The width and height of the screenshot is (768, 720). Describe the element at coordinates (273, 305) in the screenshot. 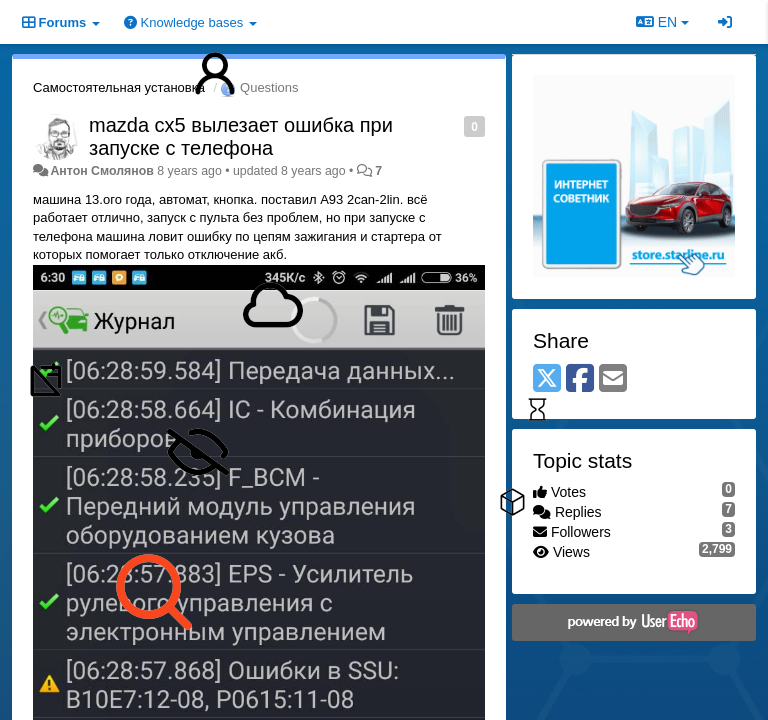

I see `cloud storage or sync status` at that location.